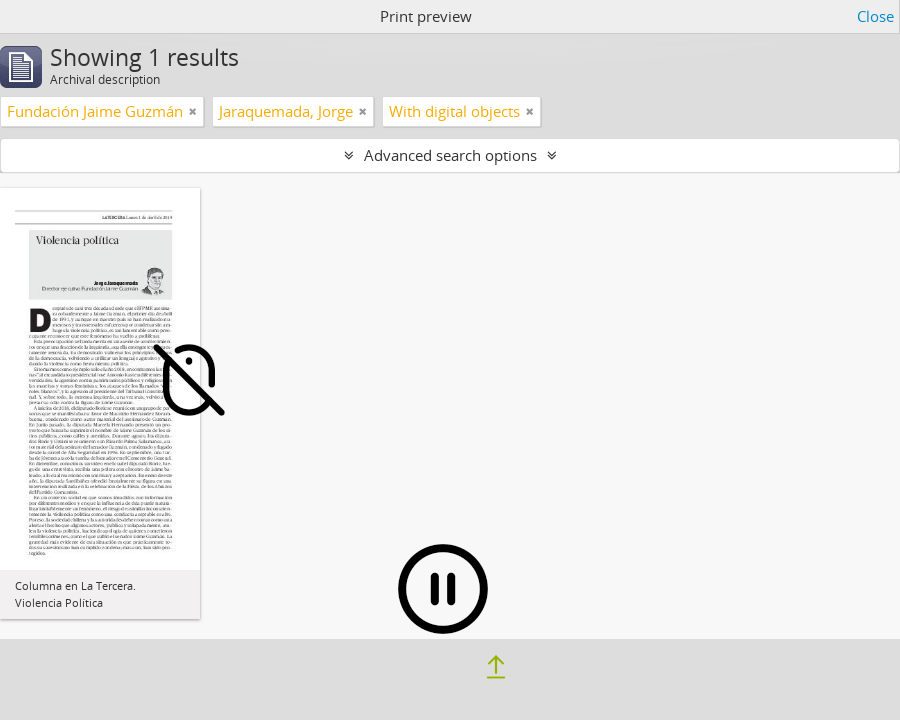 The image size is (900, 720). I want to click on upload a file or document, so click(496, 667).